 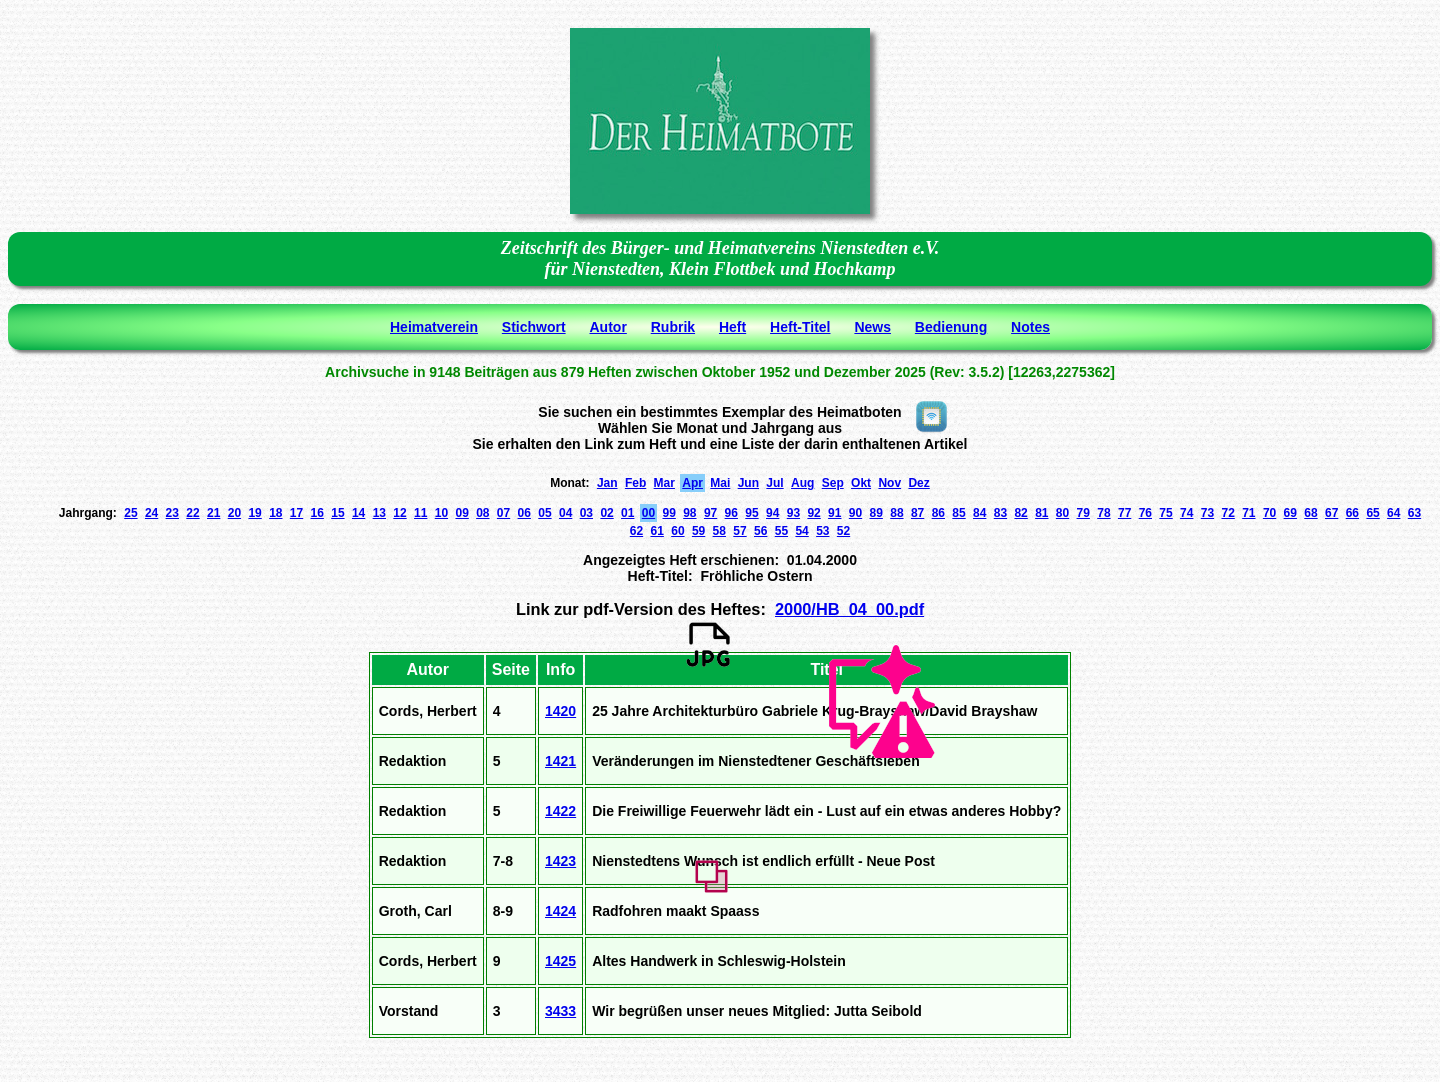 I want to click on view network adapter settings, so click(x=931, y=416).